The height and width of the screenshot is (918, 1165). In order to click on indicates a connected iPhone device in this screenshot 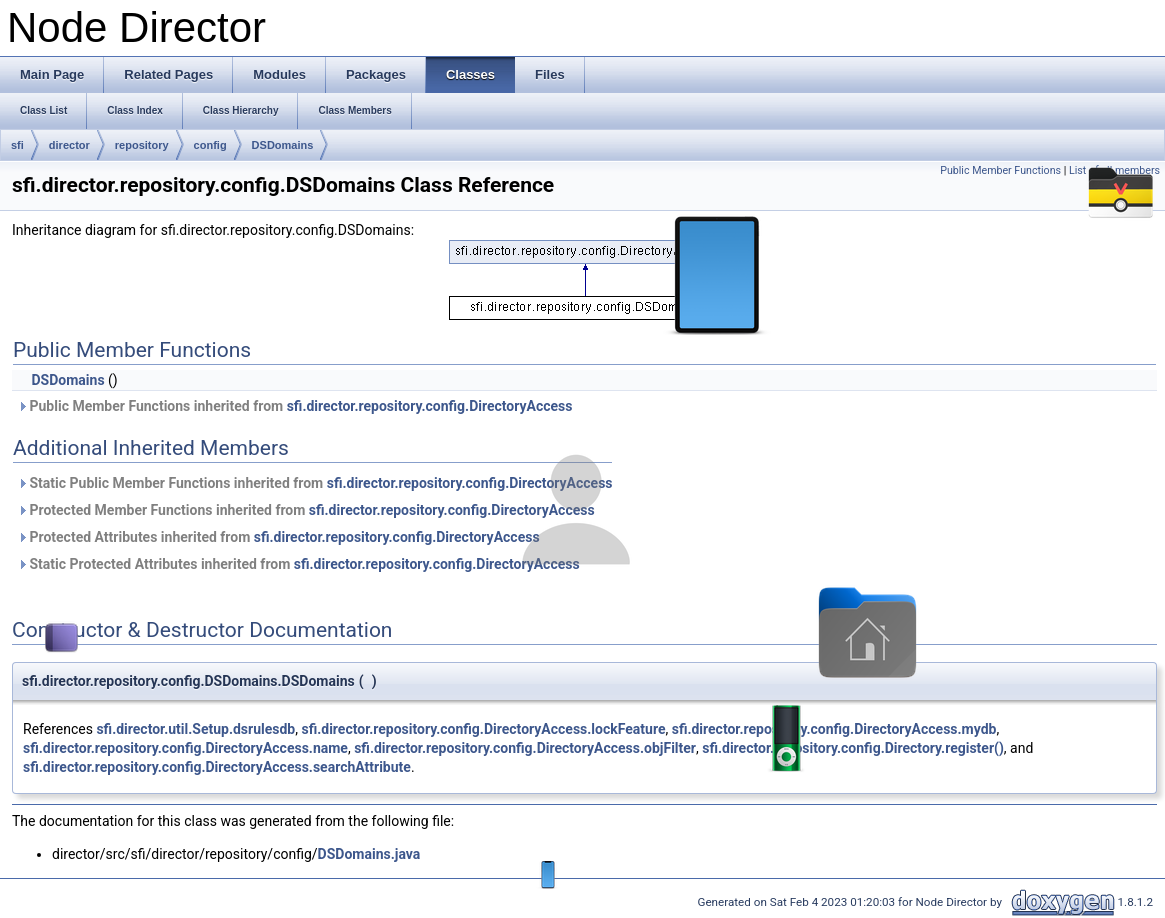, I will do `click(548, 875)`.